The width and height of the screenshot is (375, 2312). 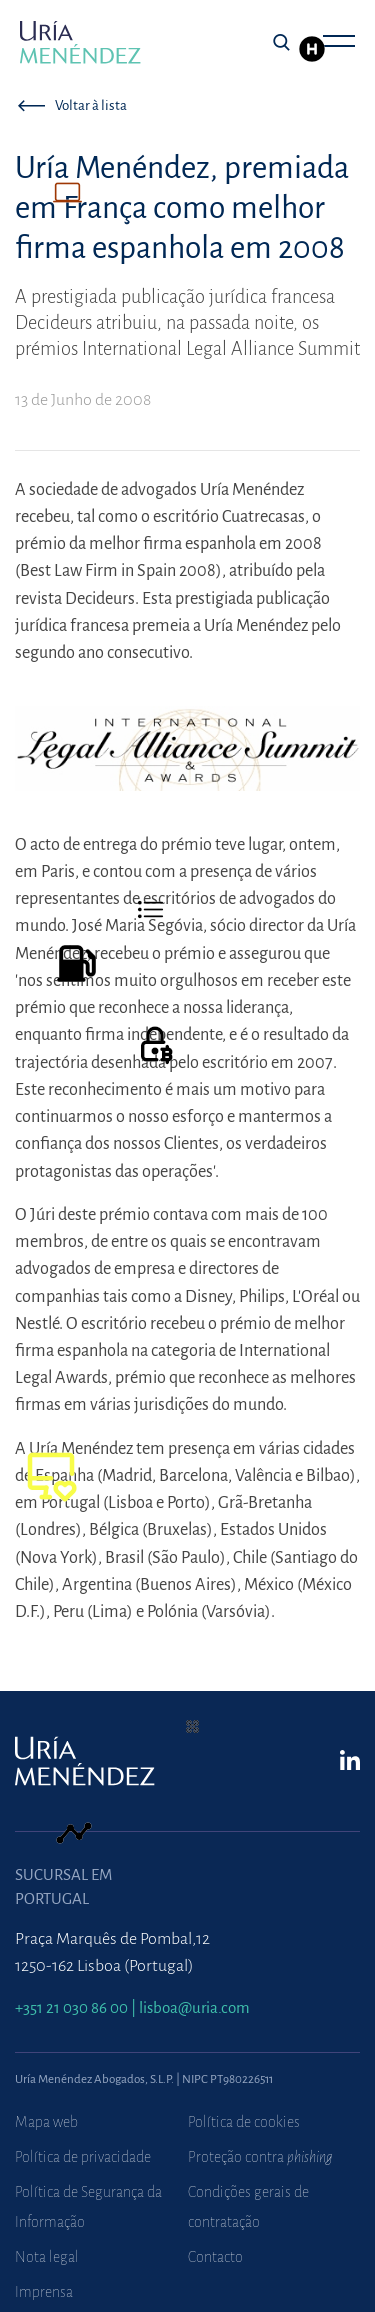 I want to click on view activity timeline or history, so click(x=74, y=1833).